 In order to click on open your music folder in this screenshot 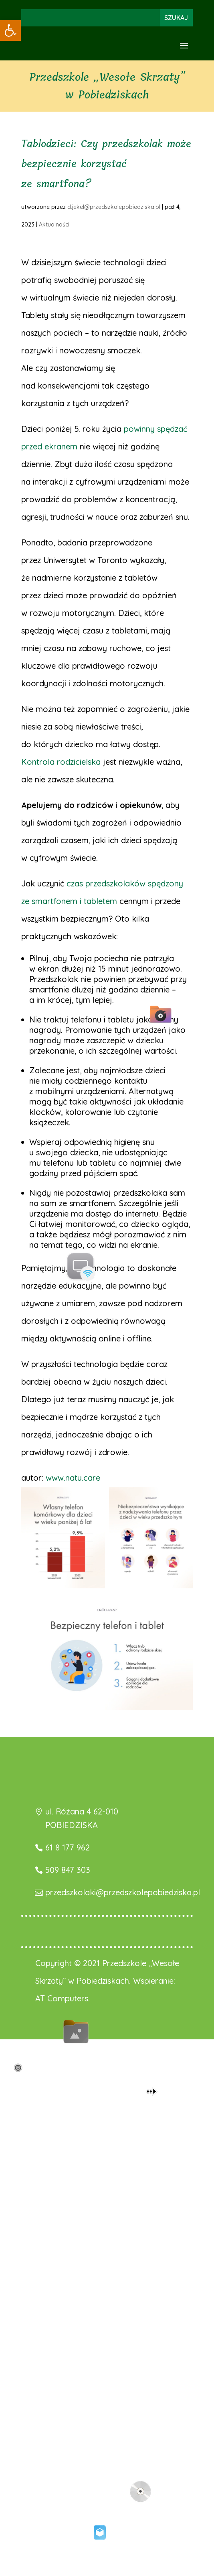, I will do `click(160, 1014)`.